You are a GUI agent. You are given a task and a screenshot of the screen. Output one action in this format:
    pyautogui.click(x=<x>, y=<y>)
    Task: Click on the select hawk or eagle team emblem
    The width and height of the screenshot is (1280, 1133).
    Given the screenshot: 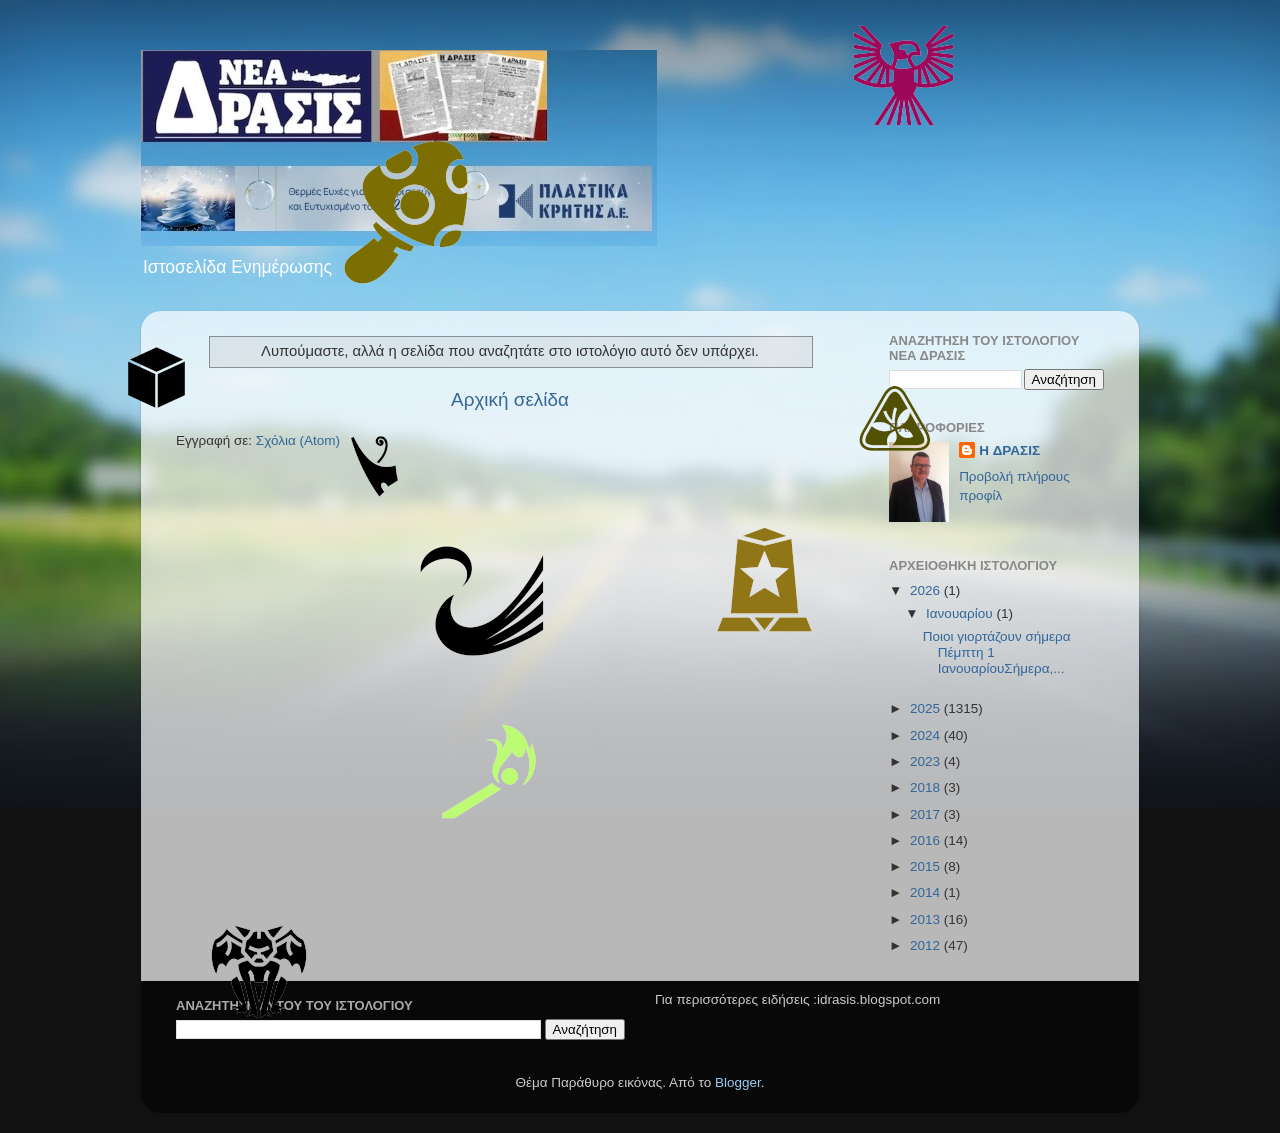 What is the action you would take?
    pyautogui.click(x=903, y=75)
    